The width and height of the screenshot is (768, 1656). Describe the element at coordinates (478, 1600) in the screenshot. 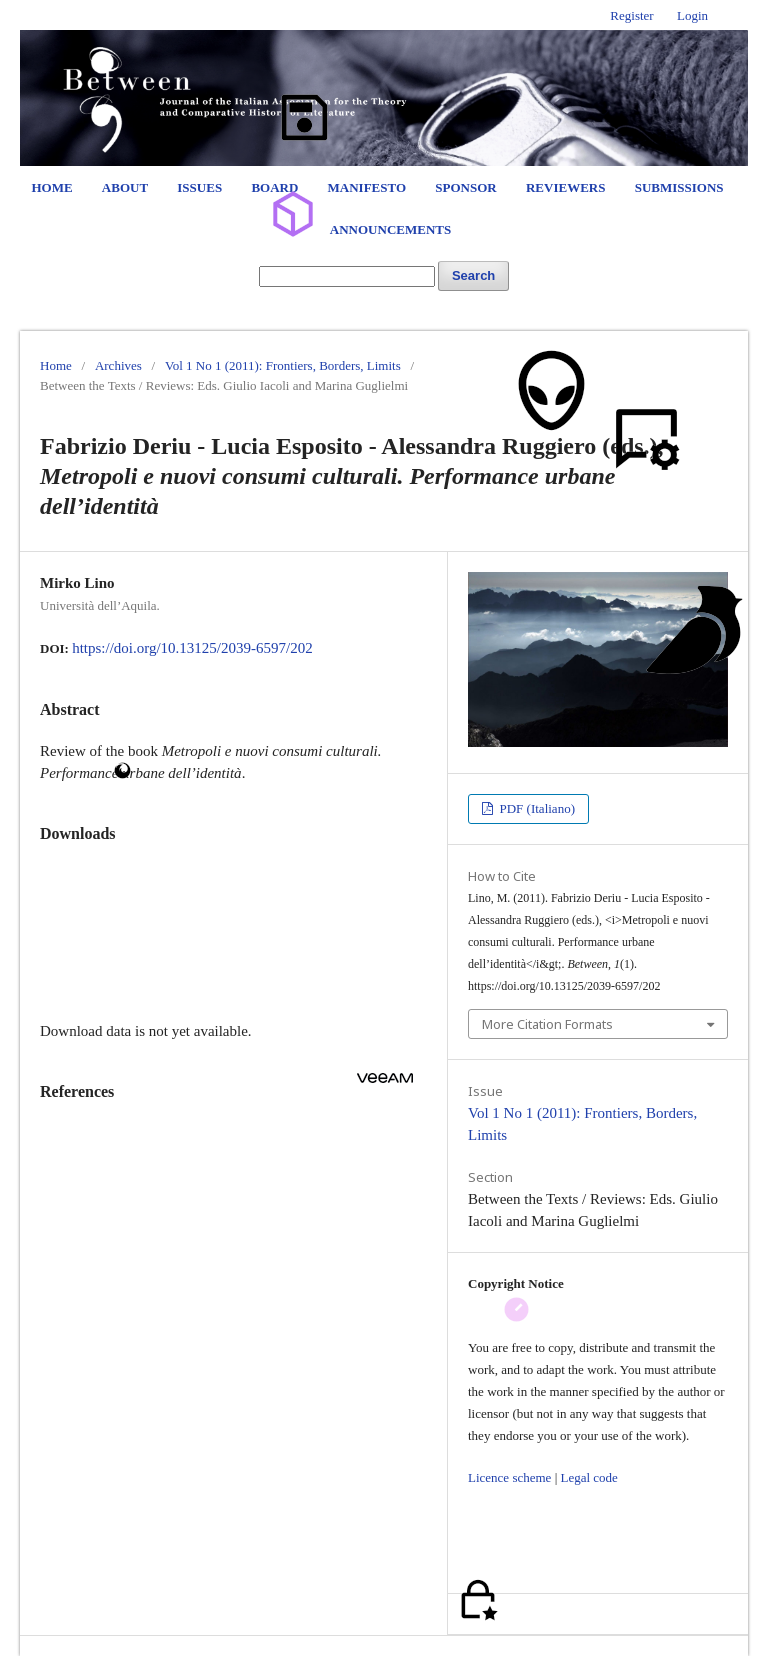

I see `mark a password or credential as a favorite` at that location.